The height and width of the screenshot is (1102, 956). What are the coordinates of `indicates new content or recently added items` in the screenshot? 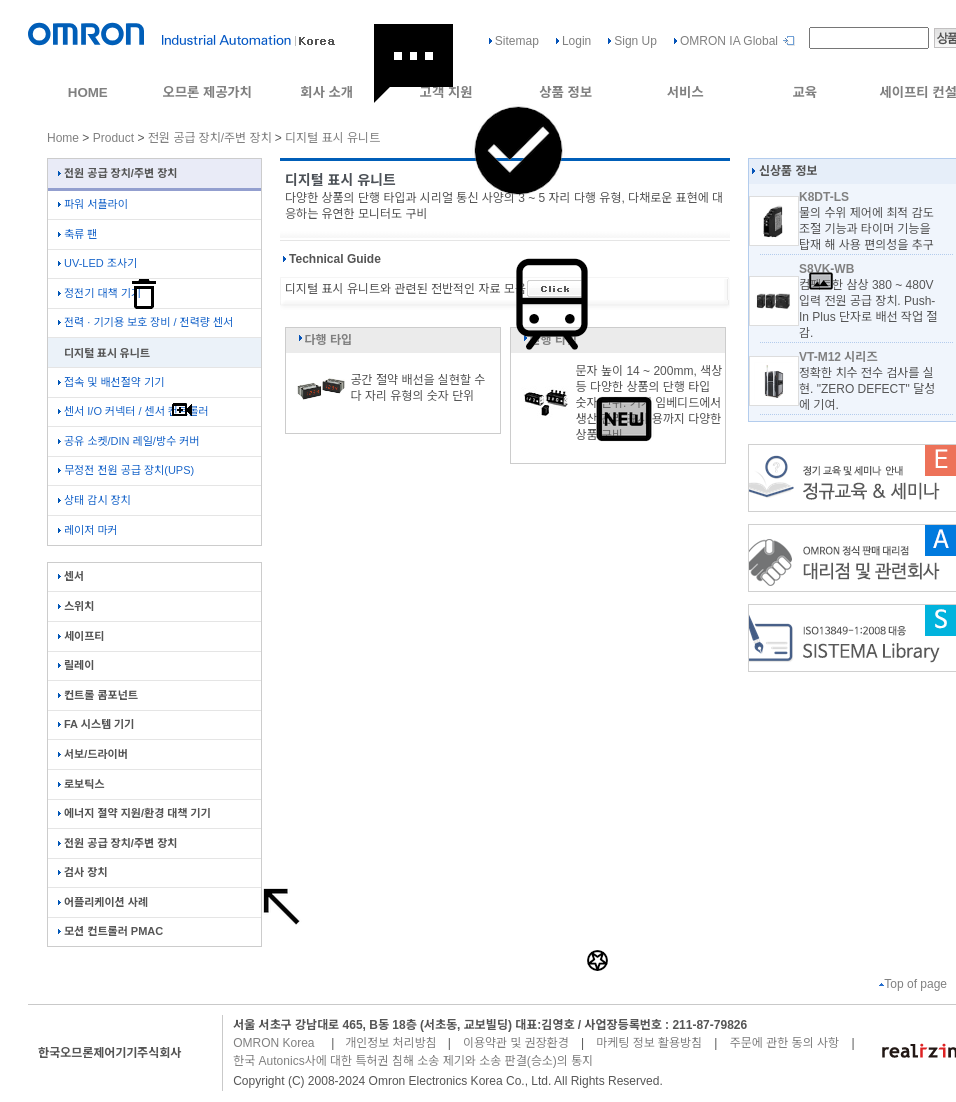 It's located at (624, 419).